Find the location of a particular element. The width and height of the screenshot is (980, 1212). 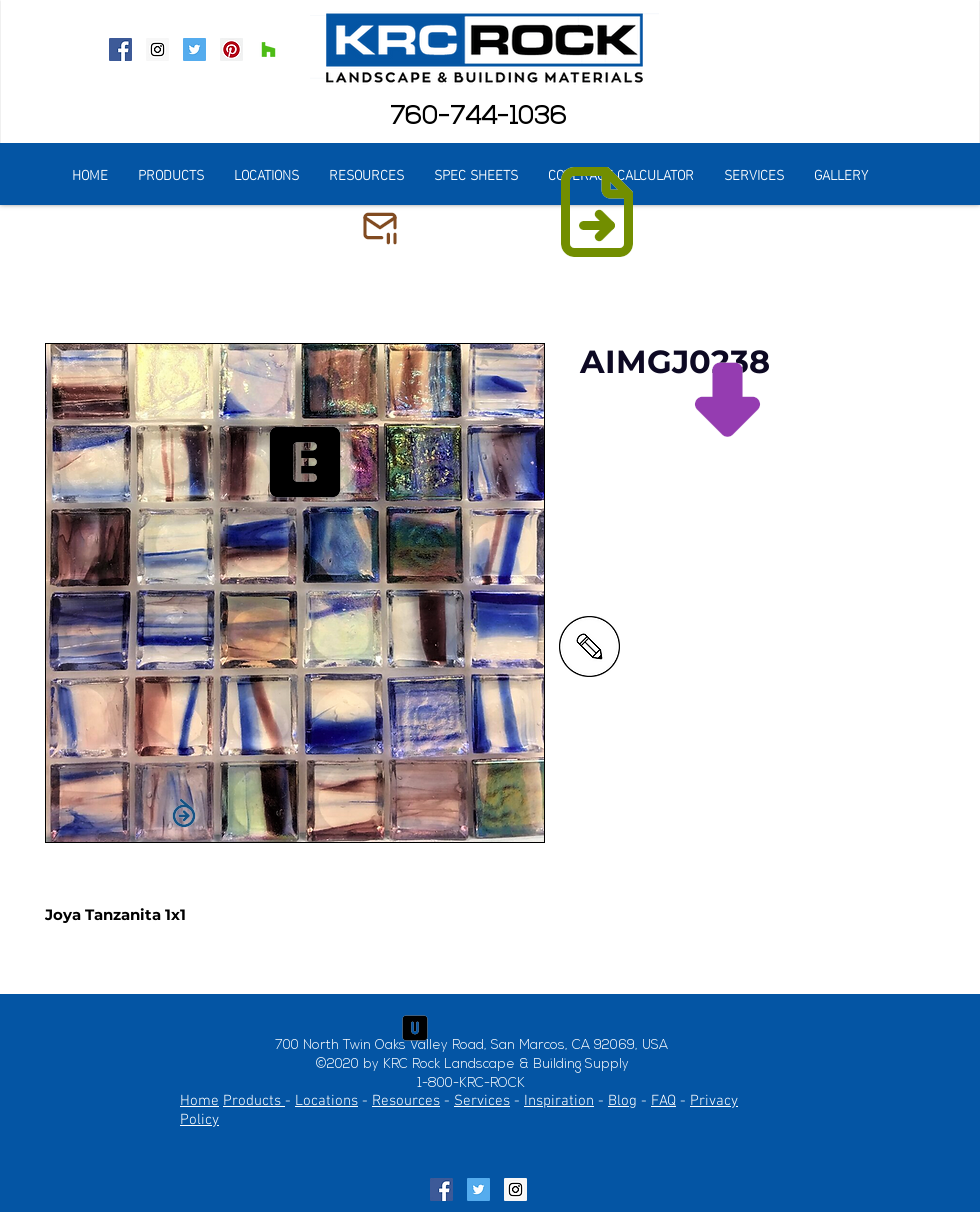

download a file or content is located at coordinates (727, 400).